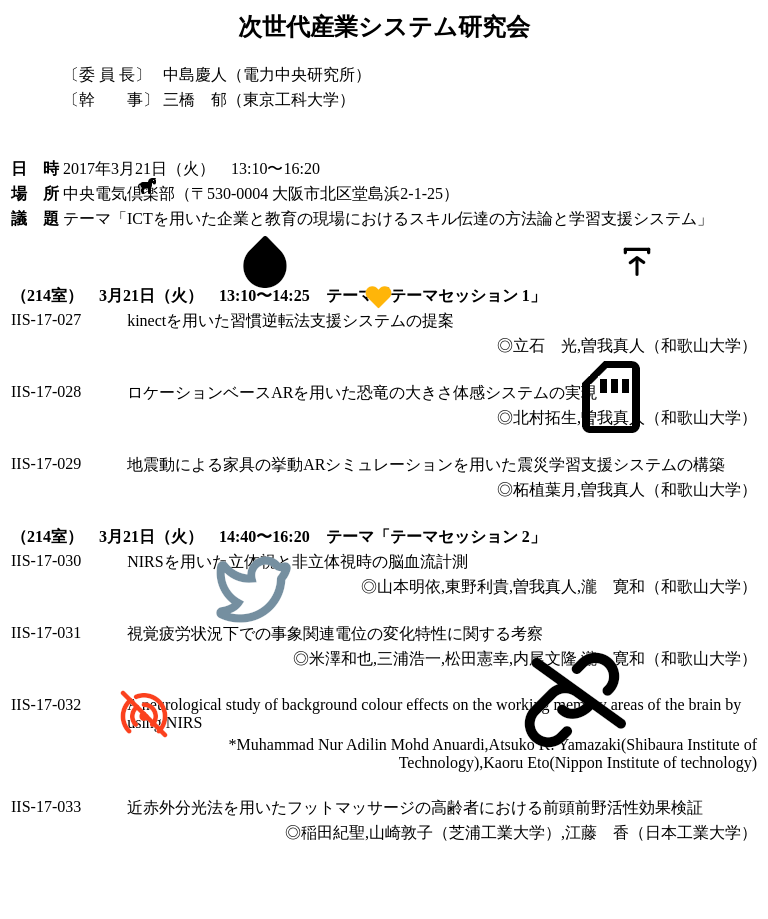  What do you see at coordinates (144, 714) in the screenshot?
I see `disable broadcasting or streaming` at bounding box center [144, 714].